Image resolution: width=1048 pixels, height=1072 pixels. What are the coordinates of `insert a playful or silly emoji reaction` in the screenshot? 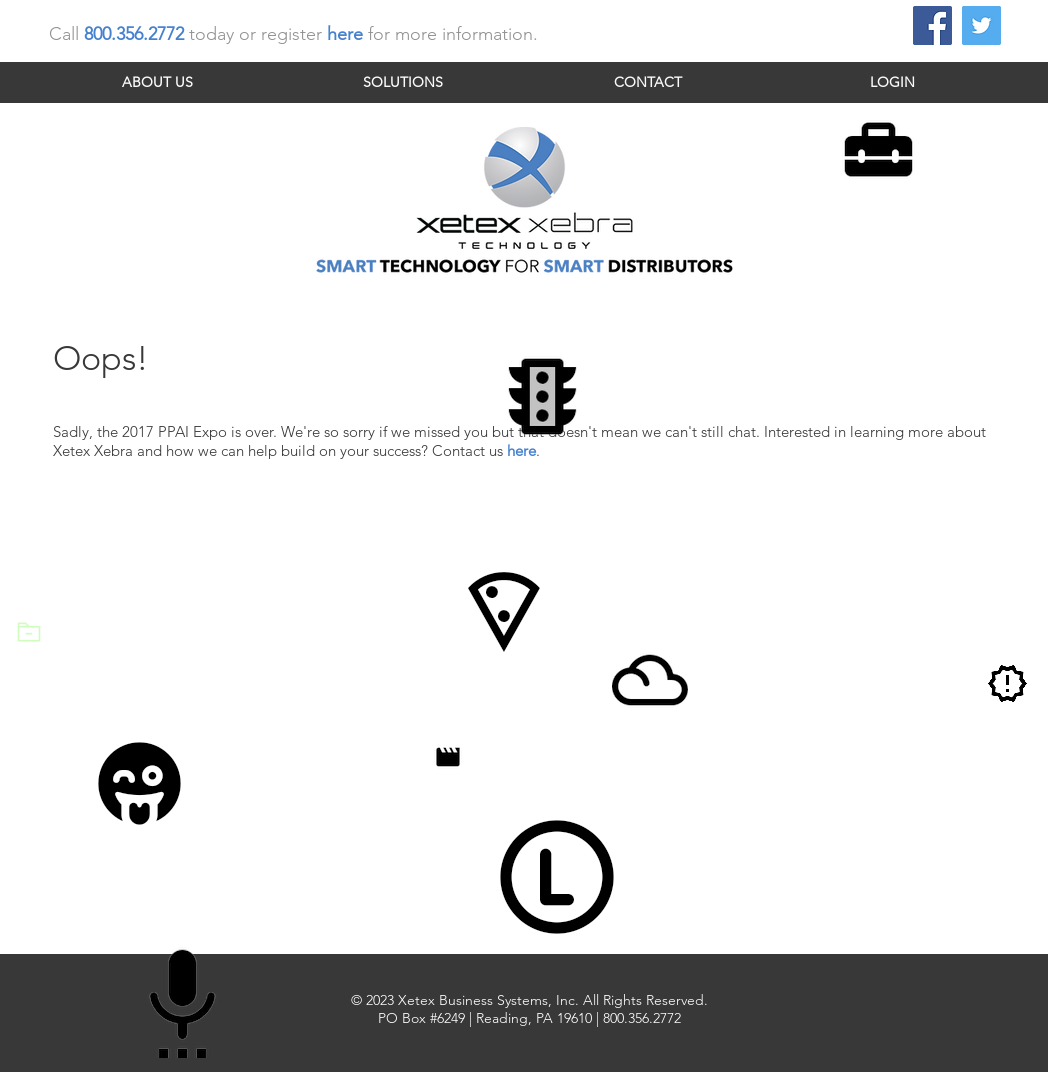 It's located at (139, 783).